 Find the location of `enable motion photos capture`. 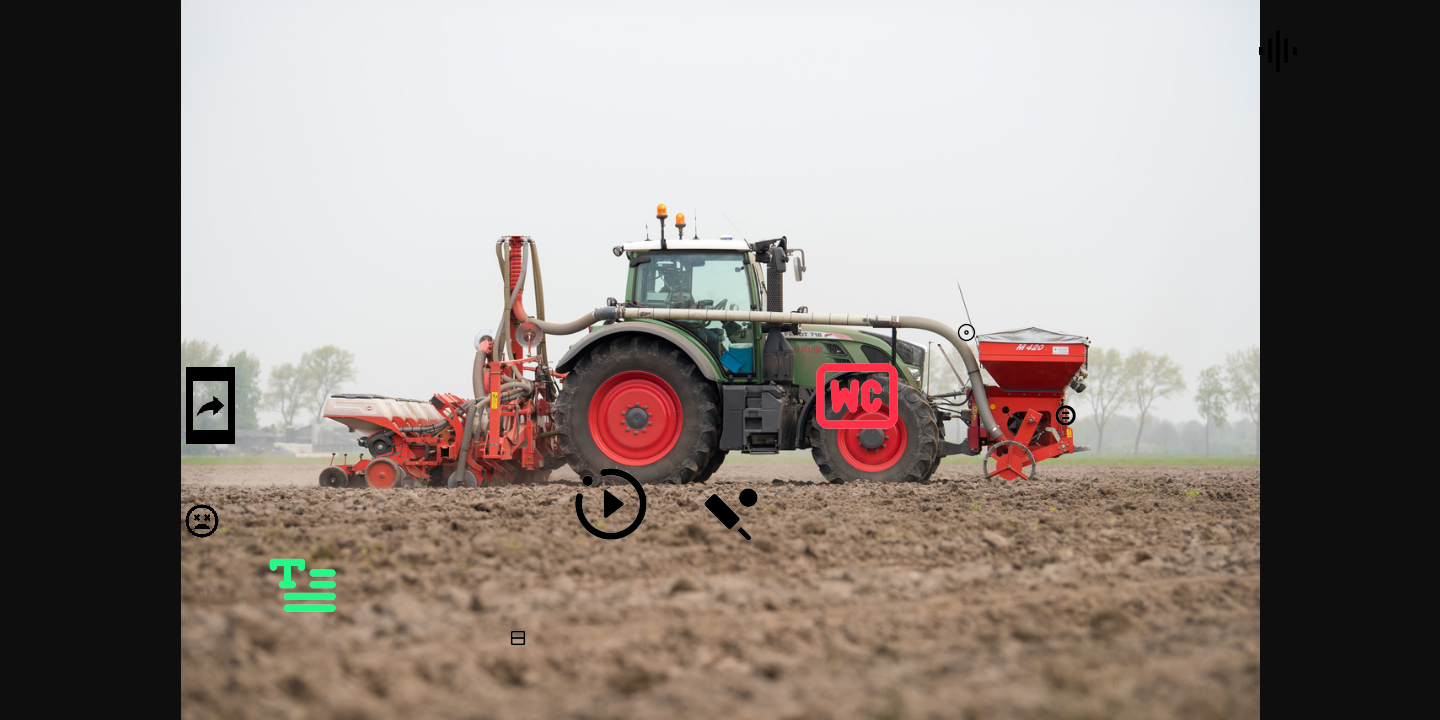

enable motion photos capture is located at coordinates (611, 504).